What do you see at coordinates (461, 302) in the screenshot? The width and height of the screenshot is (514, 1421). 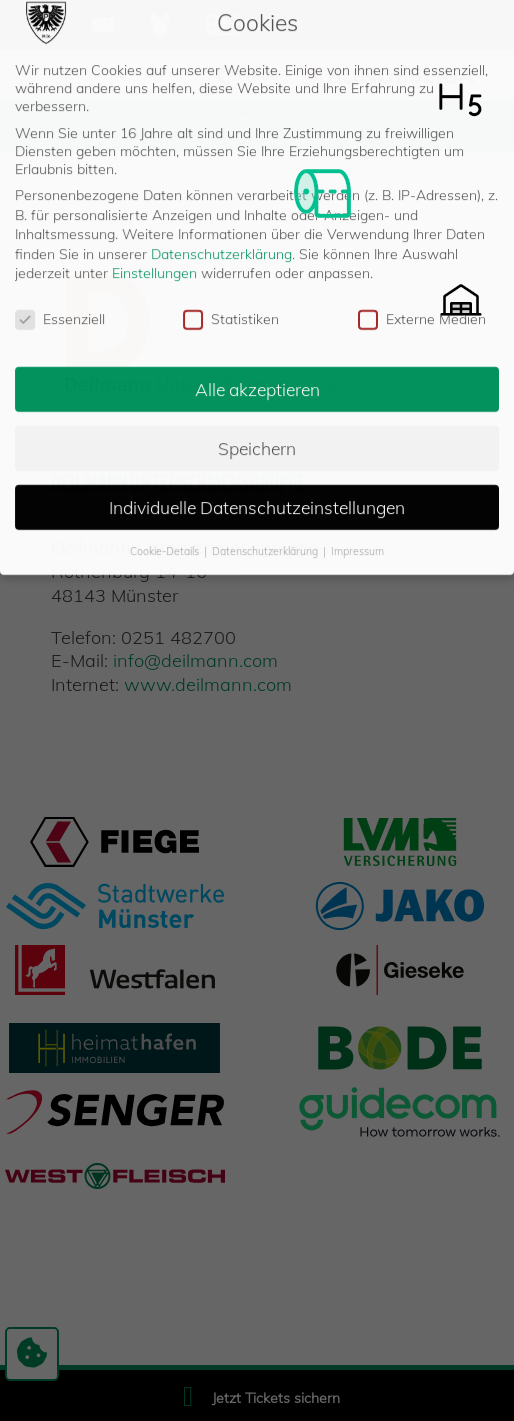 I see `access garage or parking settings` at bounding box center [461, 302].